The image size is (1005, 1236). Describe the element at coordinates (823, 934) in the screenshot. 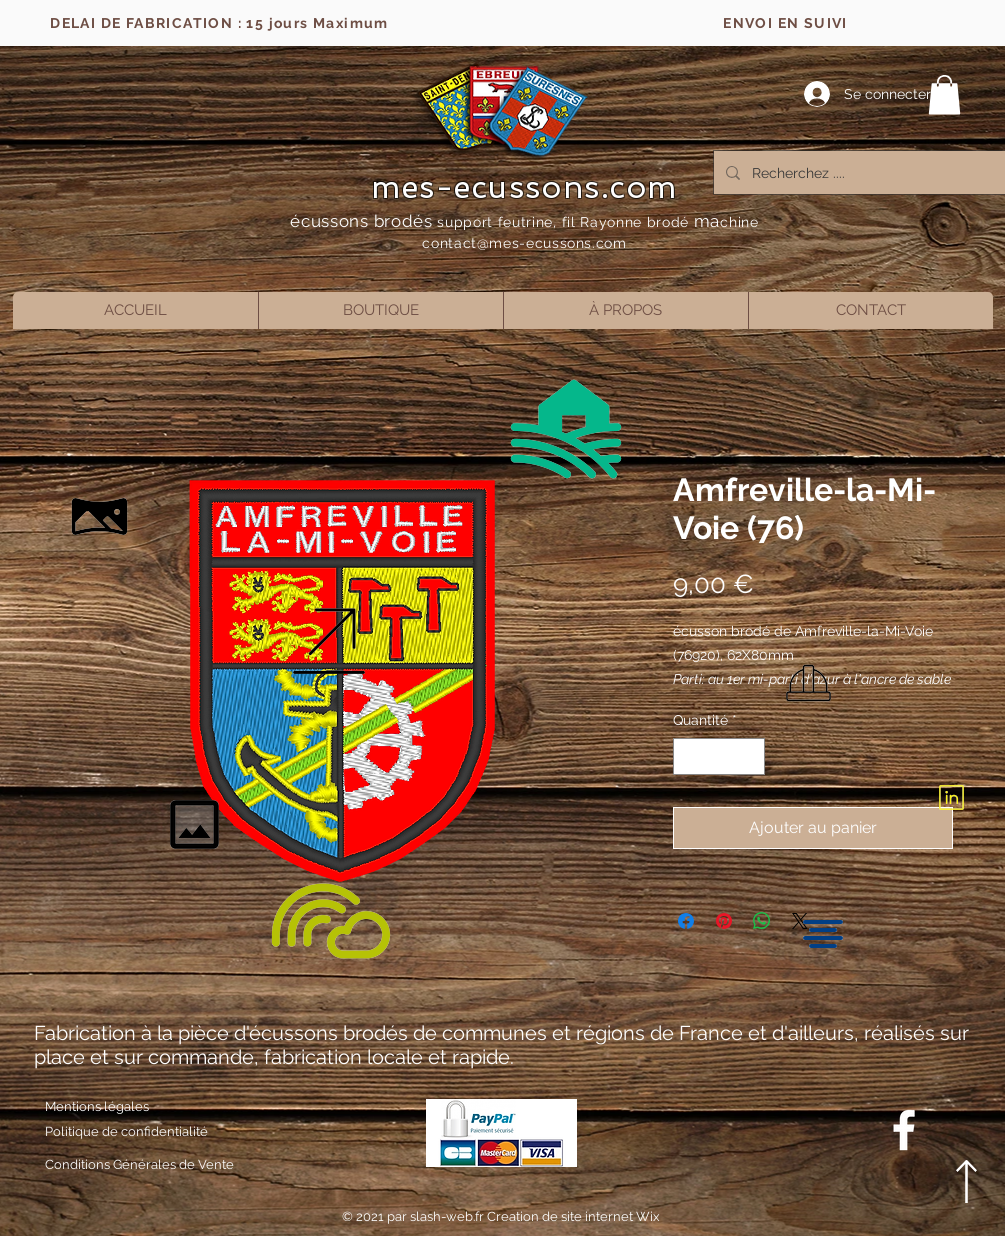

I see `center-align text or content` at that location.